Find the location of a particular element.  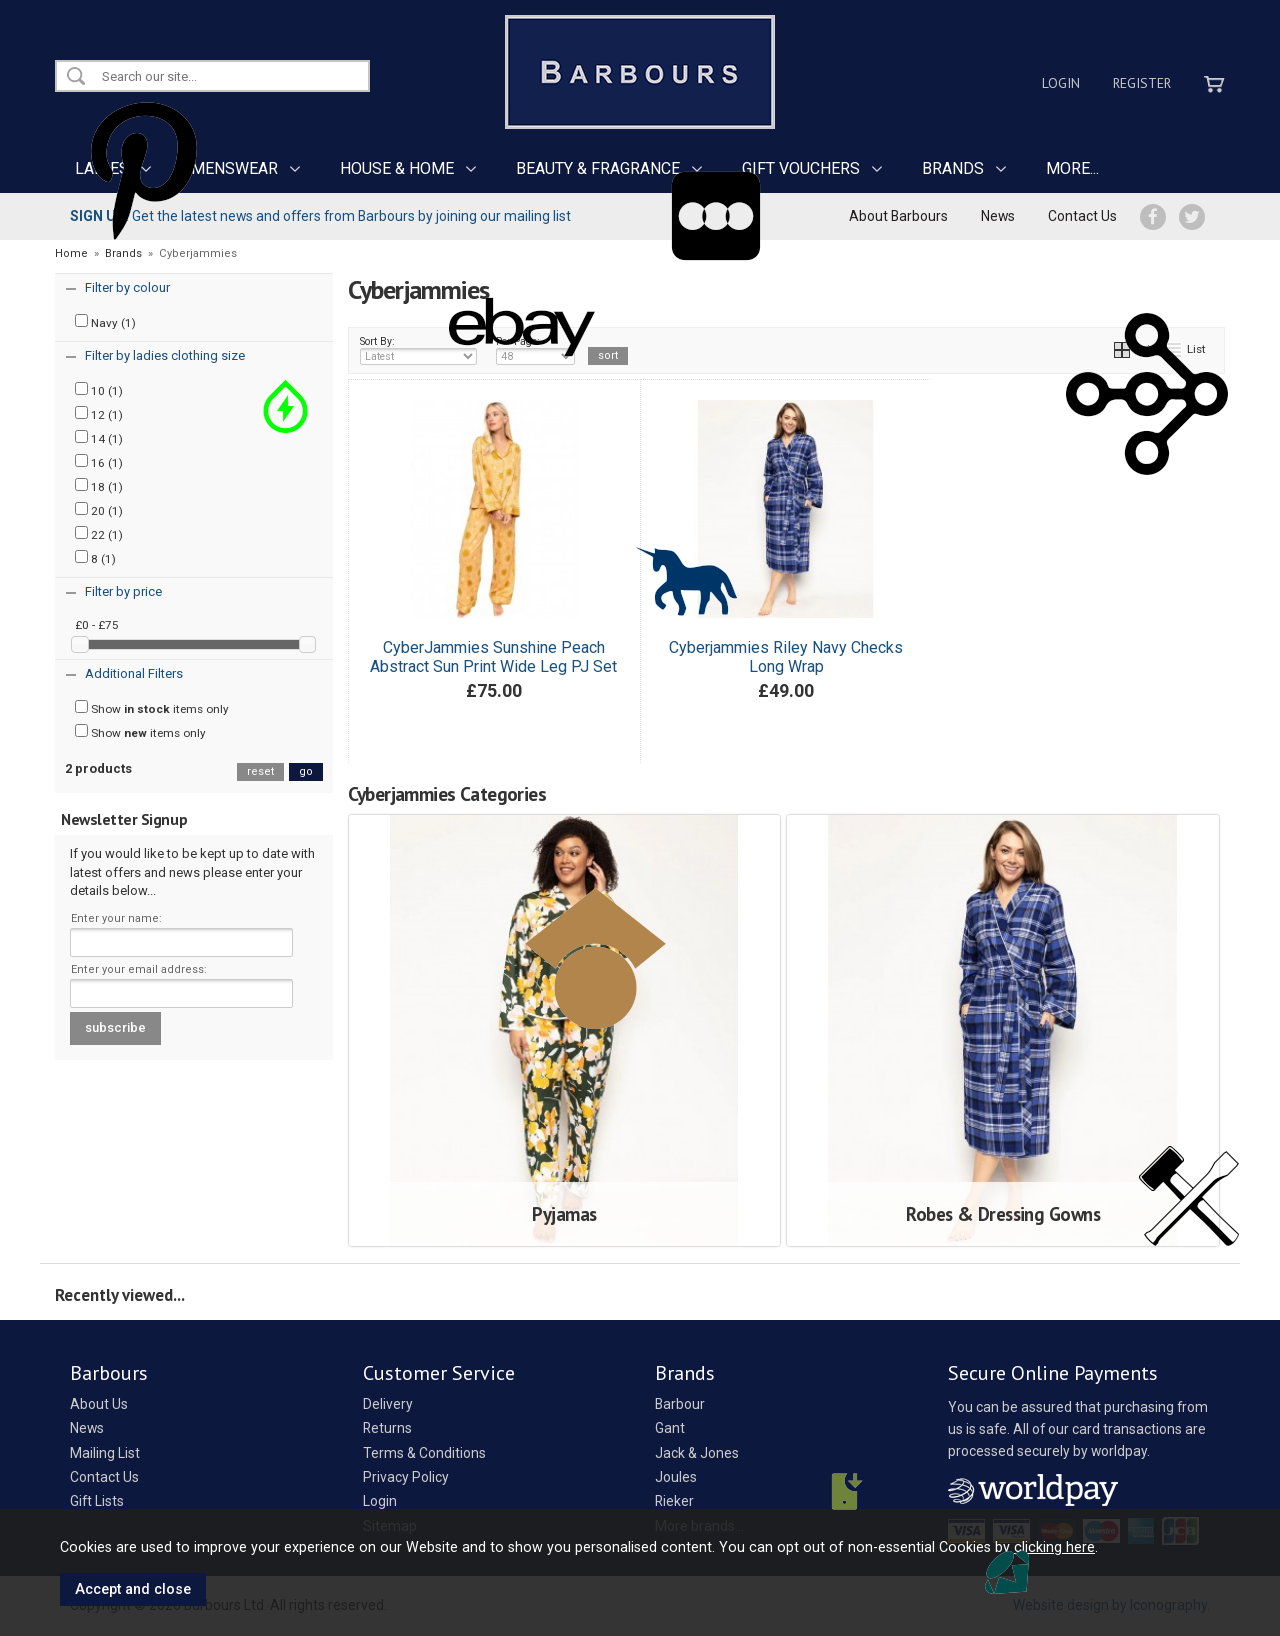

gunicorn python WSGI server branding is located at coordinates (686, 581).